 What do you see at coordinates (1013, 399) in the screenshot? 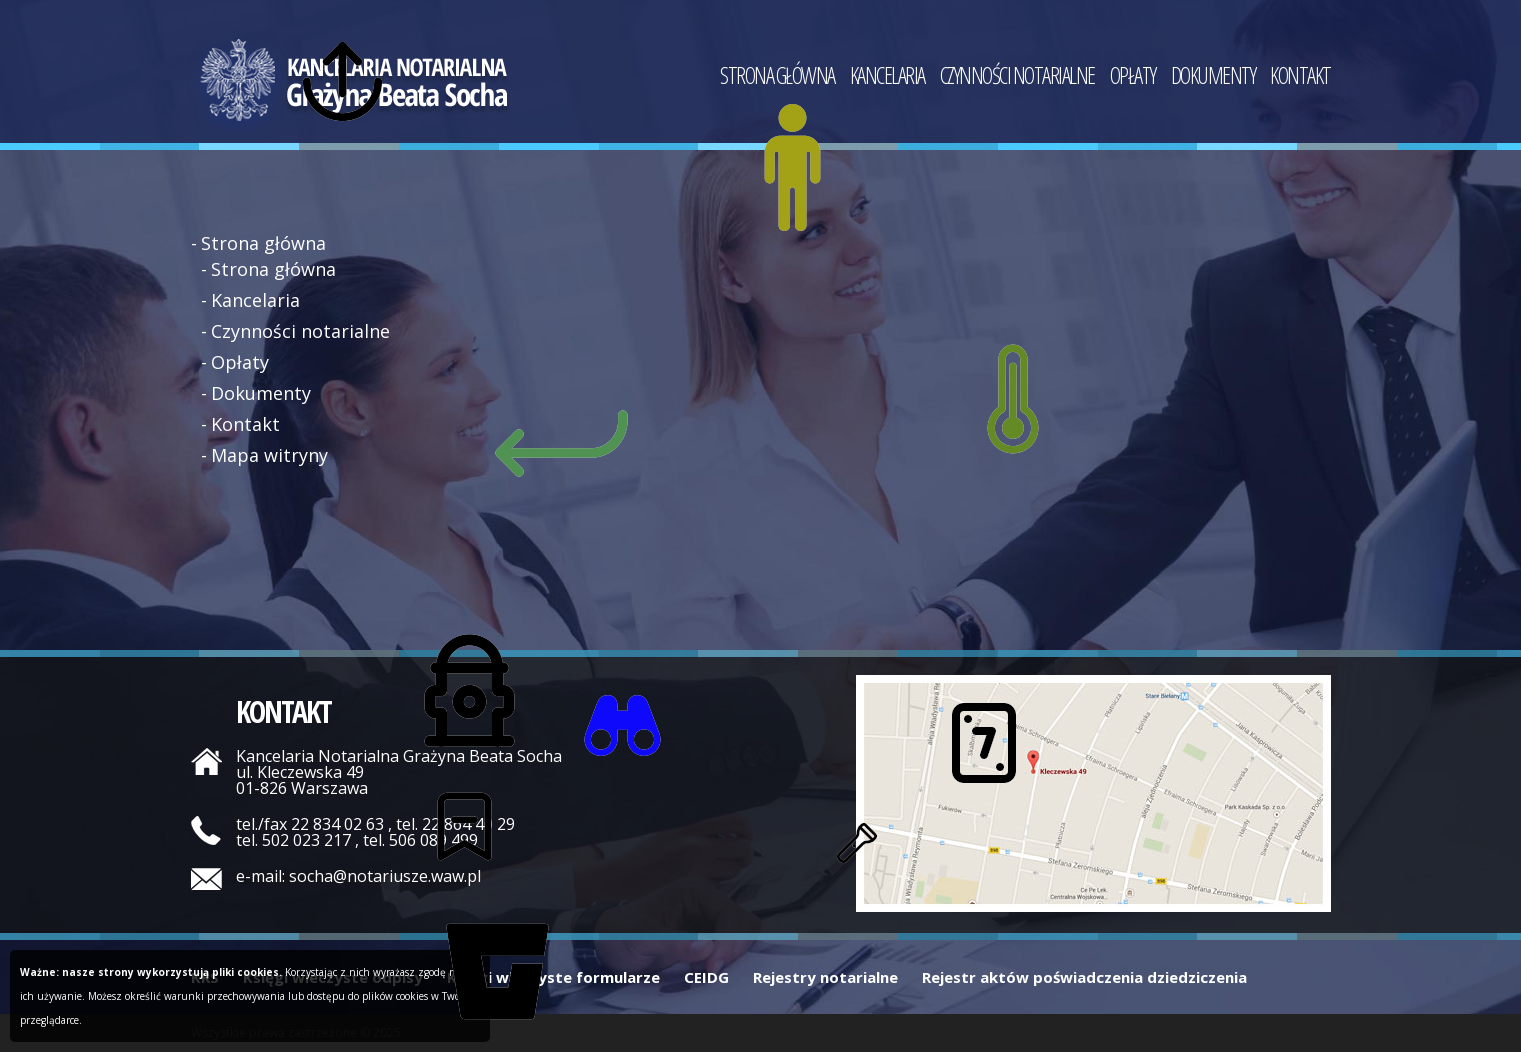
I see `view current temperature` at bounding box center [1013, 399].